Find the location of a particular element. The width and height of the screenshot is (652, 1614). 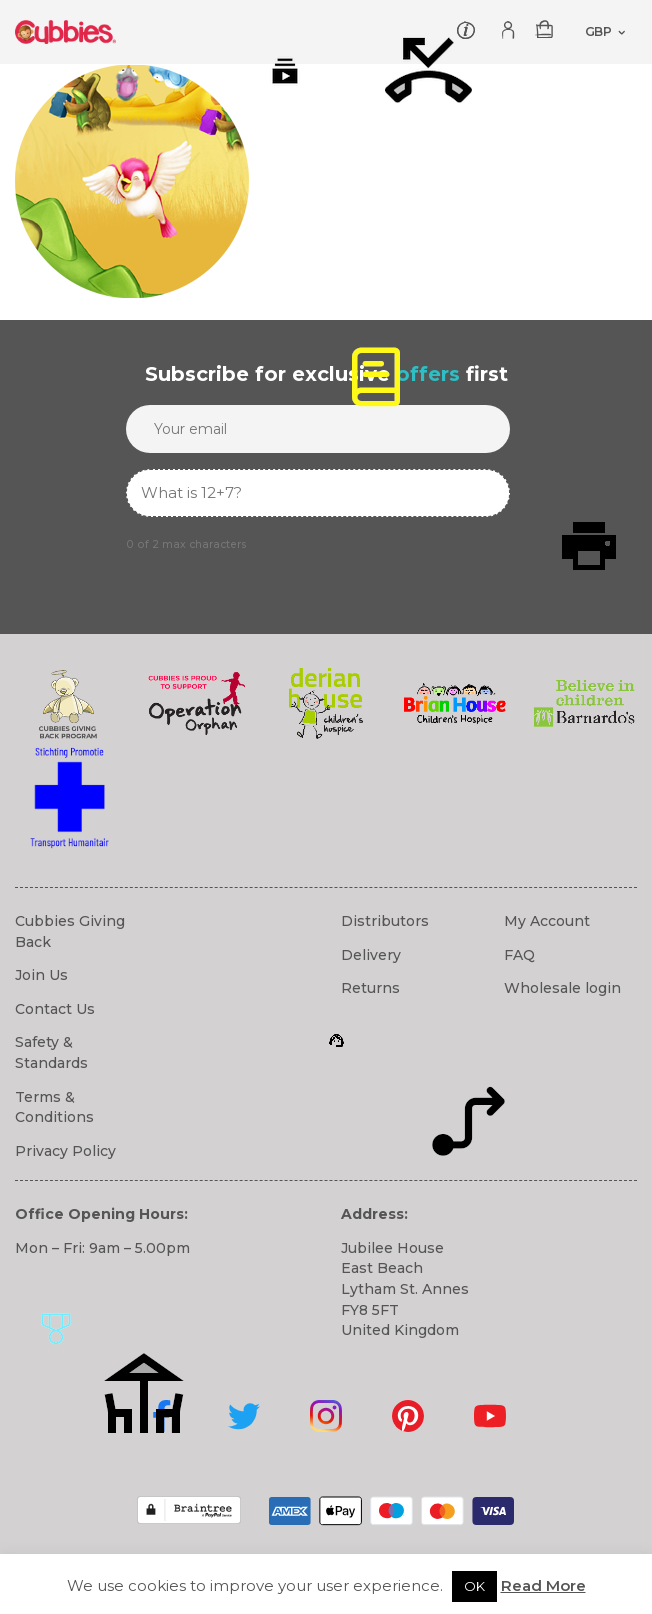

contact customer support is located at coordinates (336, 1040).